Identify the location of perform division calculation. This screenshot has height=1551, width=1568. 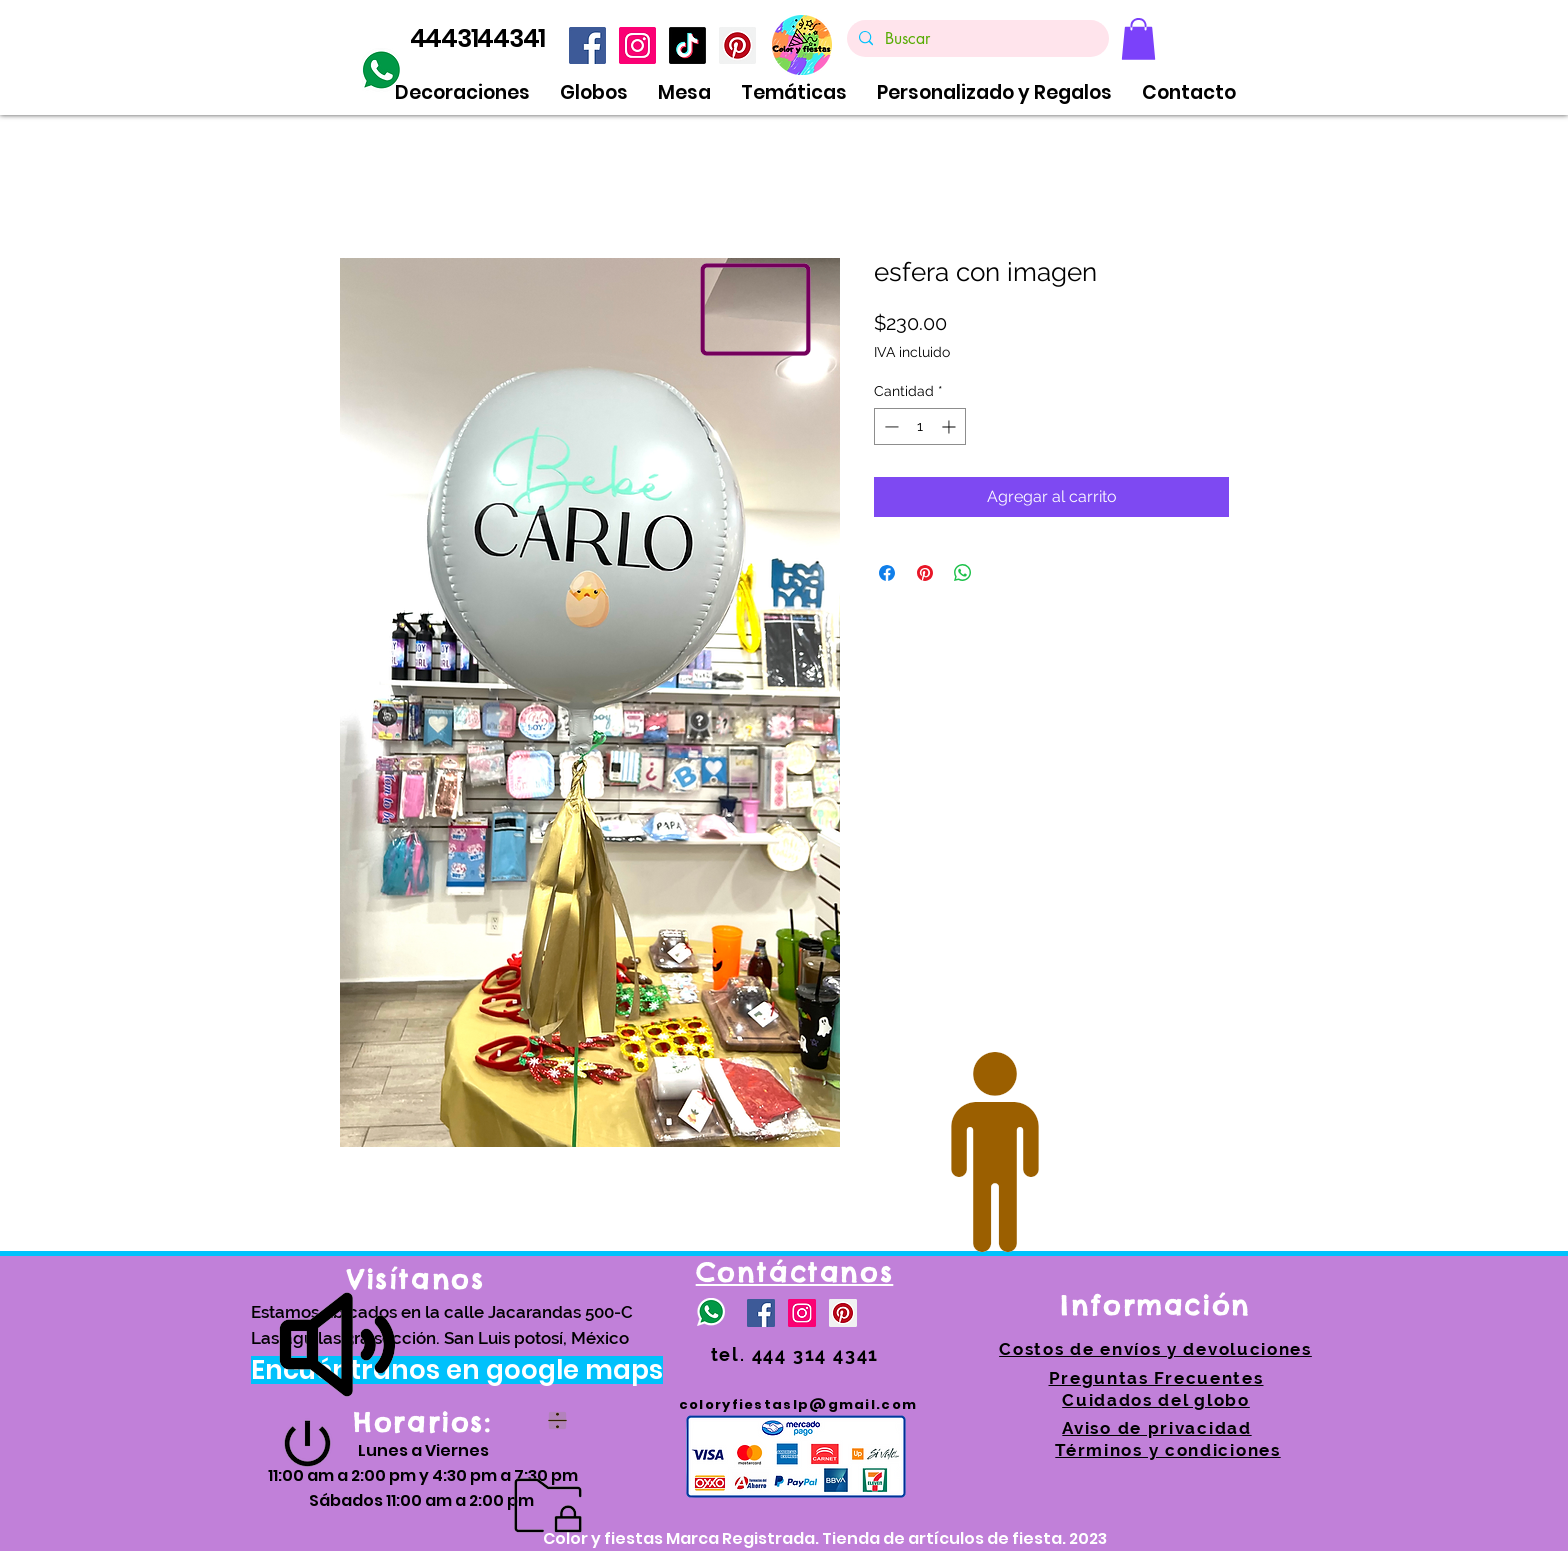
(557, 1420).